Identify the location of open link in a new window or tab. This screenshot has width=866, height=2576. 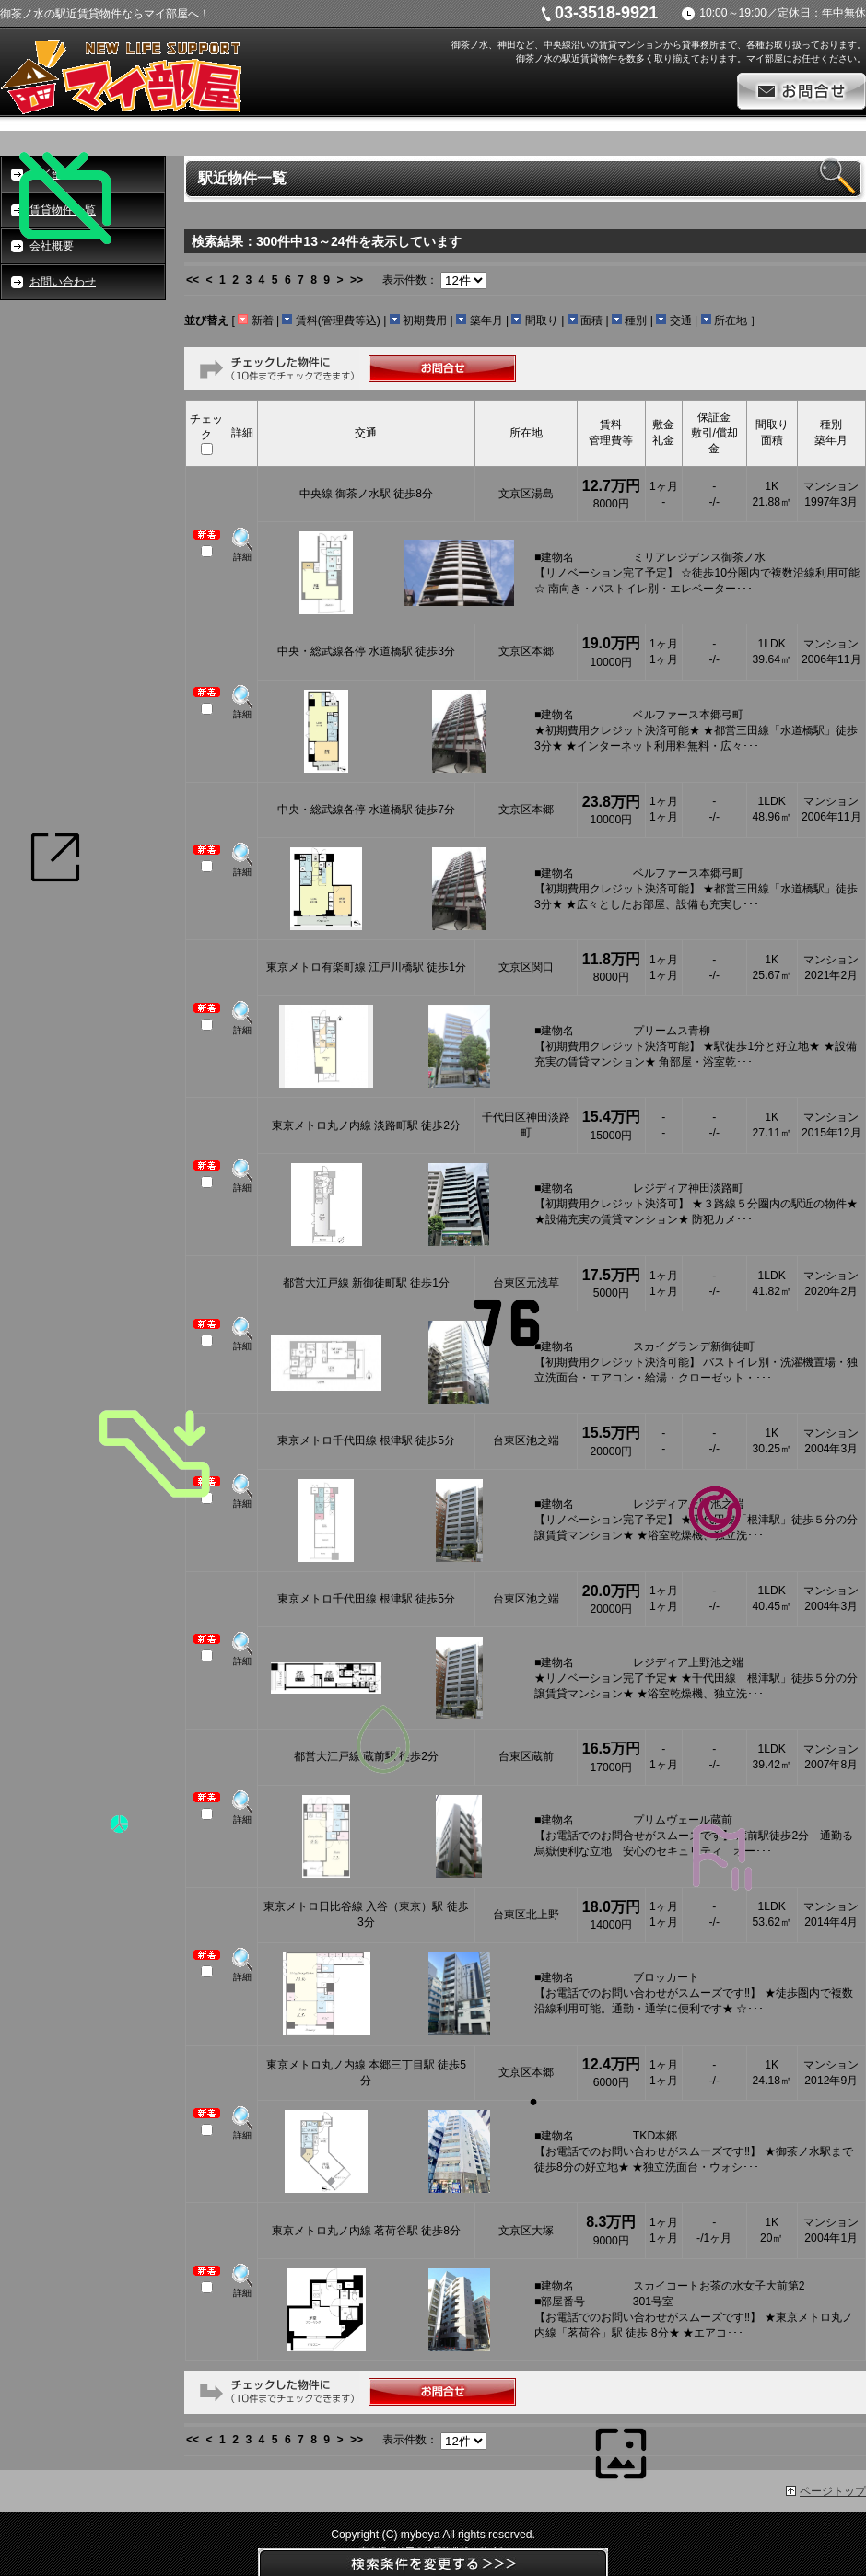
(55, 857).